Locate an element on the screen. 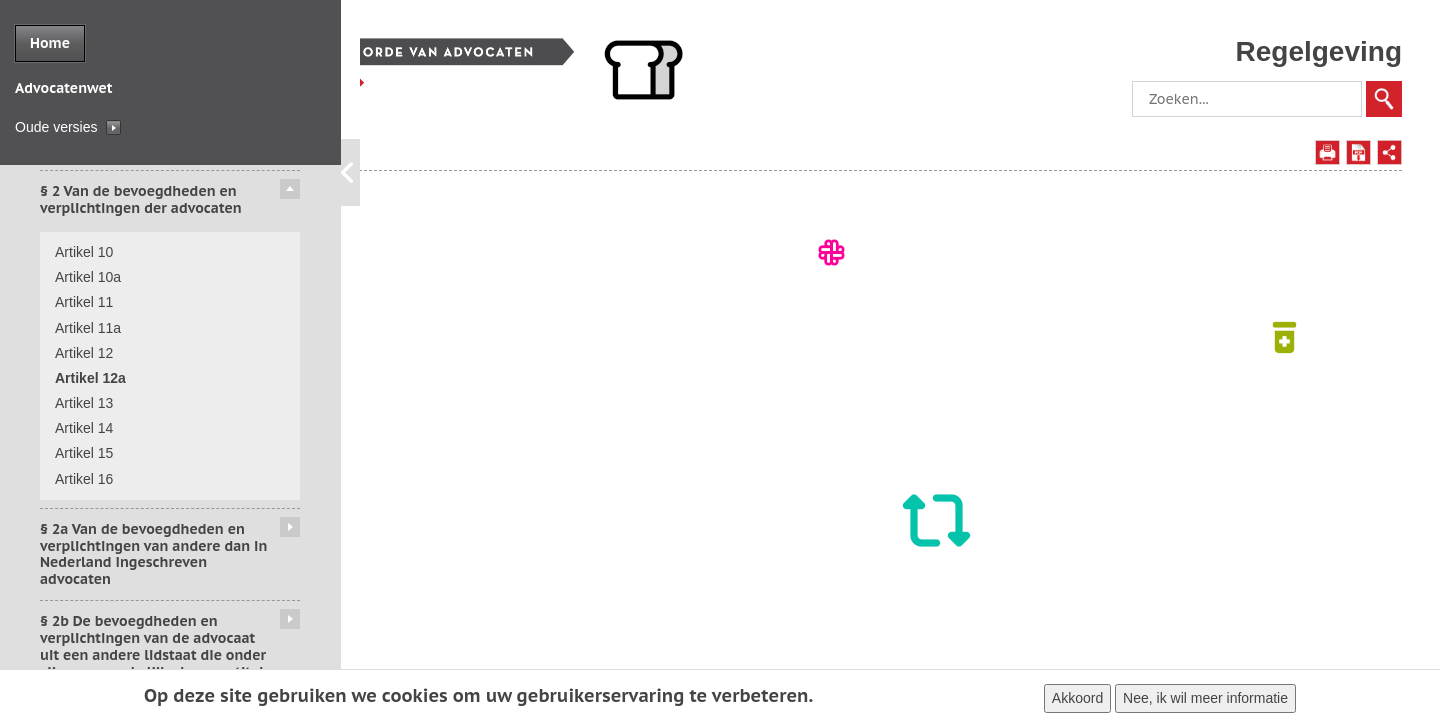 This screenshot has width=1440, height=720. open Slack workspace is located at coordinates (831, 252).